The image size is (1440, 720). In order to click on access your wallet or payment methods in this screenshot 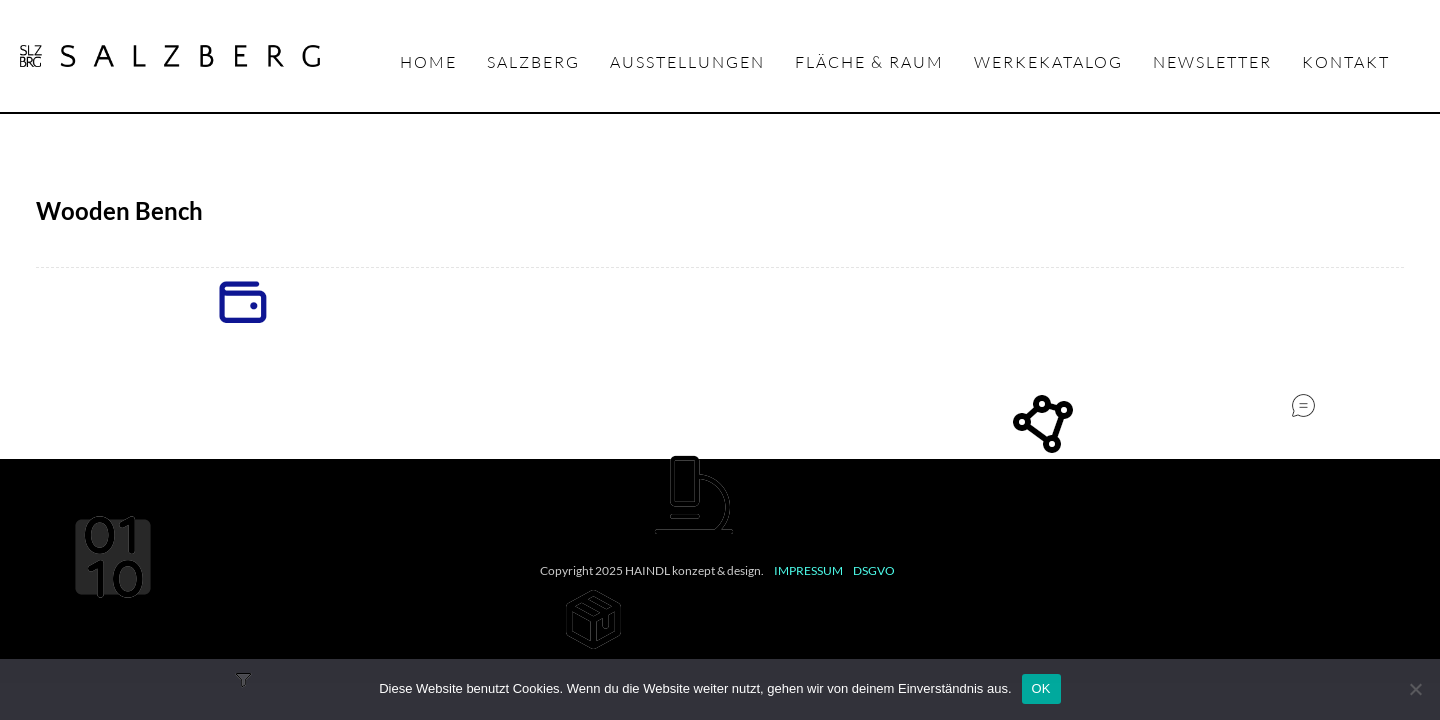, I will do `click(242, 304)`.